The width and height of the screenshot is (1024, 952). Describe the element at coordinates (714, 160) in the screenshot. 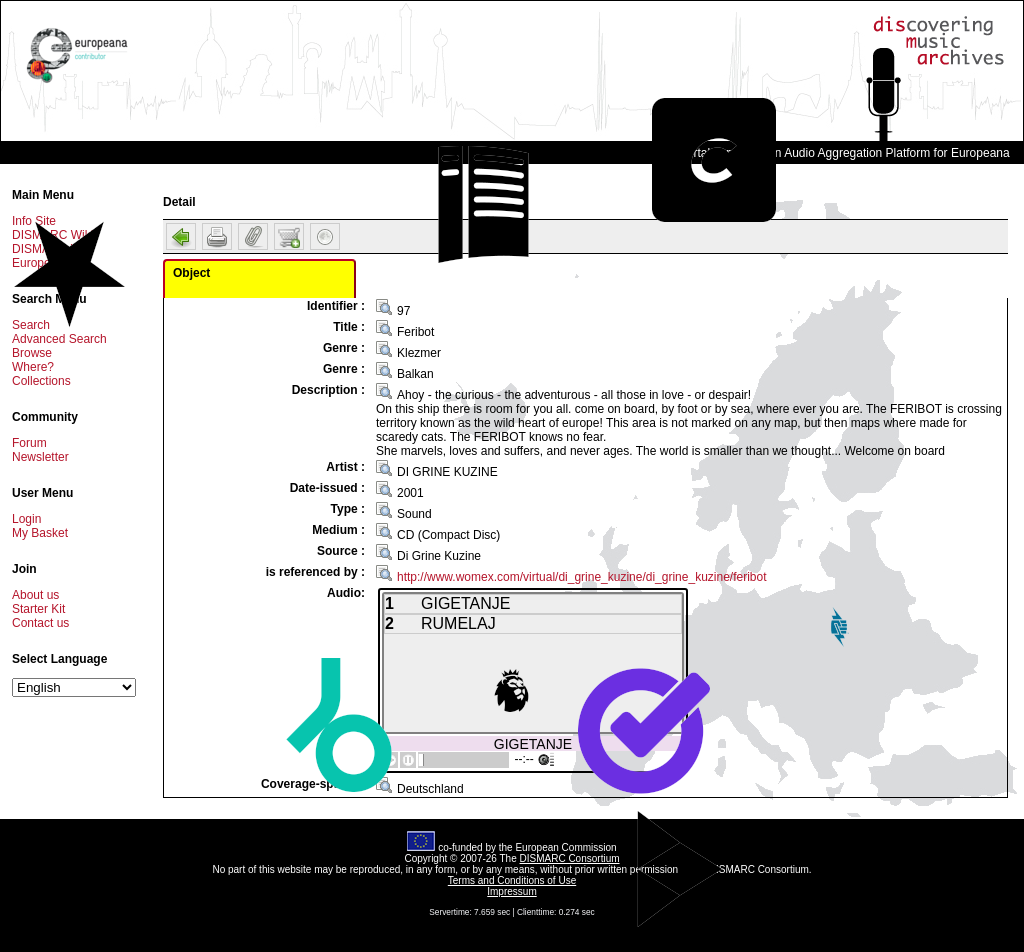

I see `craft cms logo` at that location.